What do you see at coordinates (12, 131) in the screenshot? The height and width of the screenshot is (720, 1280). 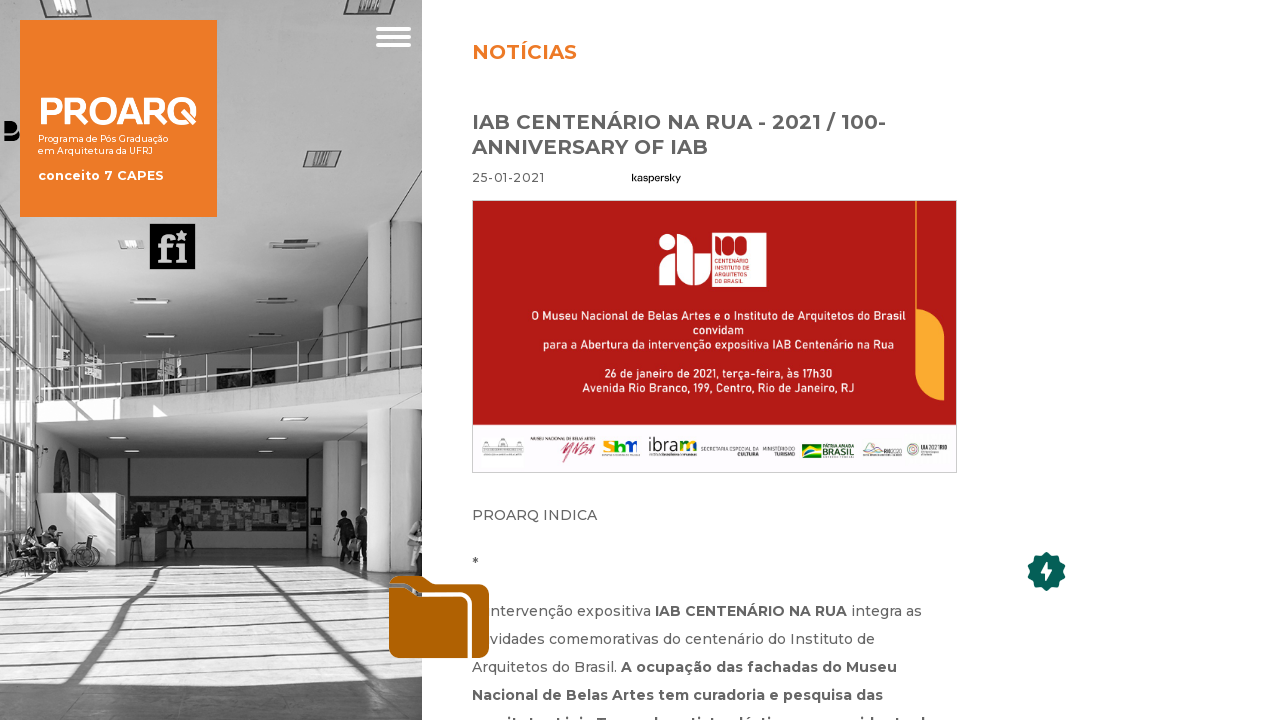 I see `open the Beats audio app` at bounding box center [12, 131].